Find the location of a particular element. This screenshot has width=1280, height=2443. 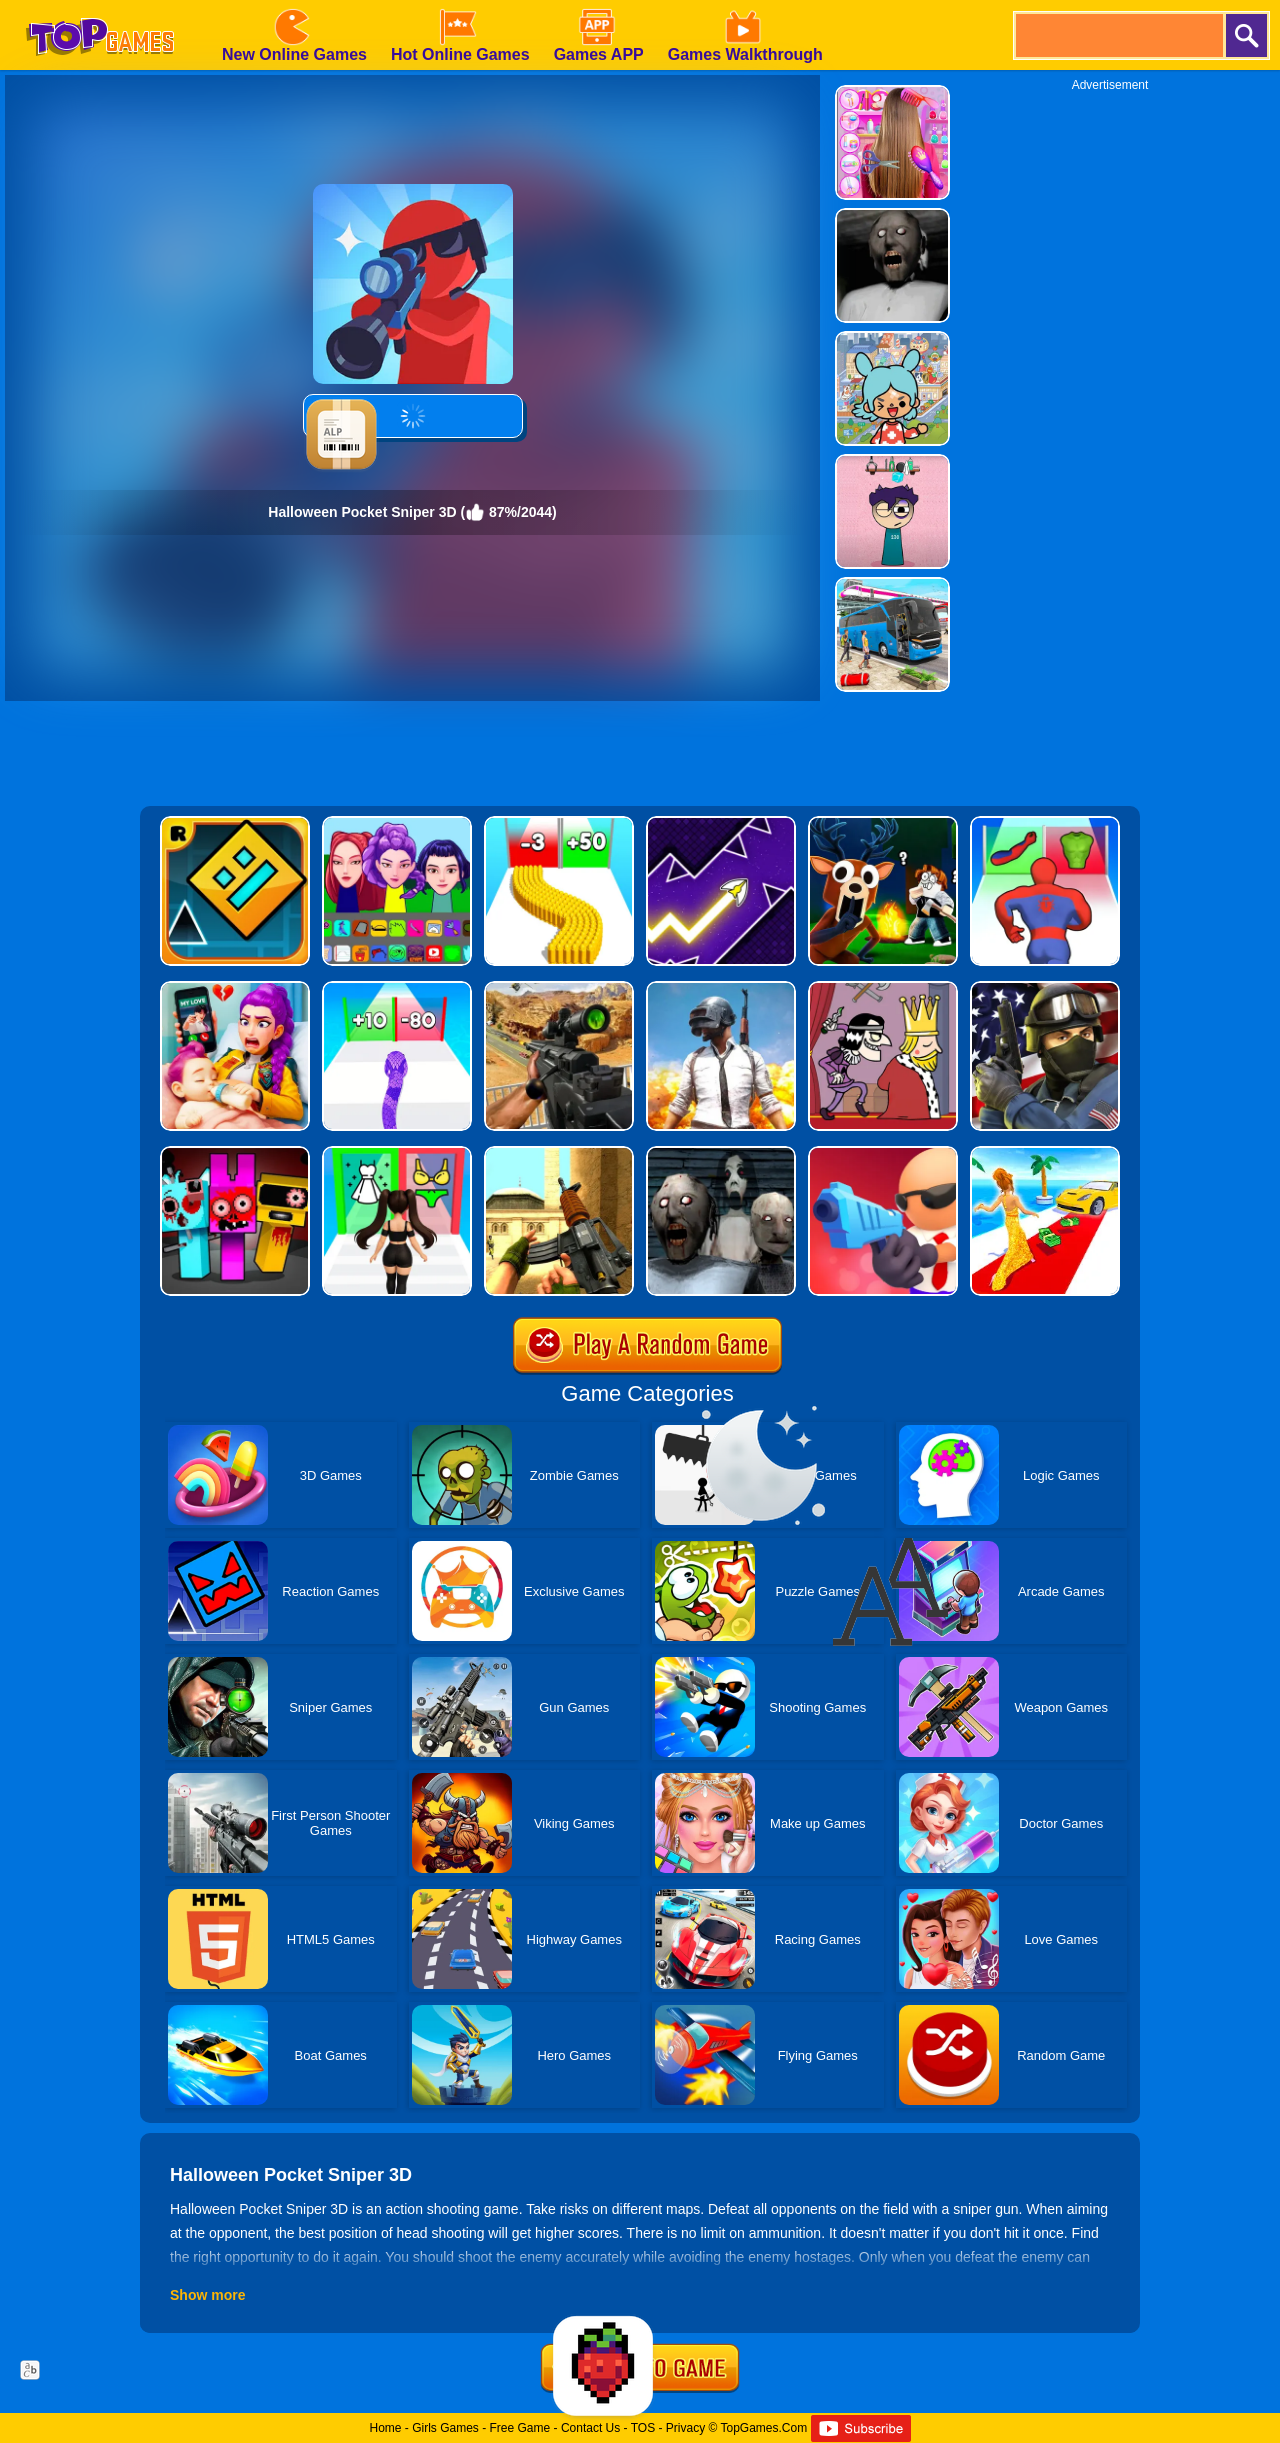

access font and typography settings is located at coordinates (30, 2370).